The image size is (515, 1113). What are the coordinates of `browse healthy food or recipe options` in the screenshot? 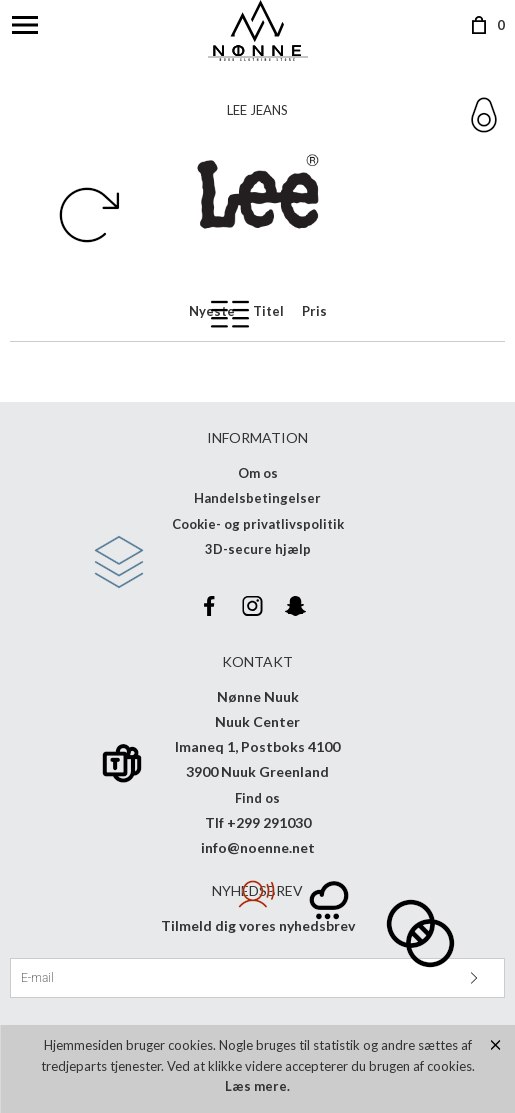 It's located at (484, 115).